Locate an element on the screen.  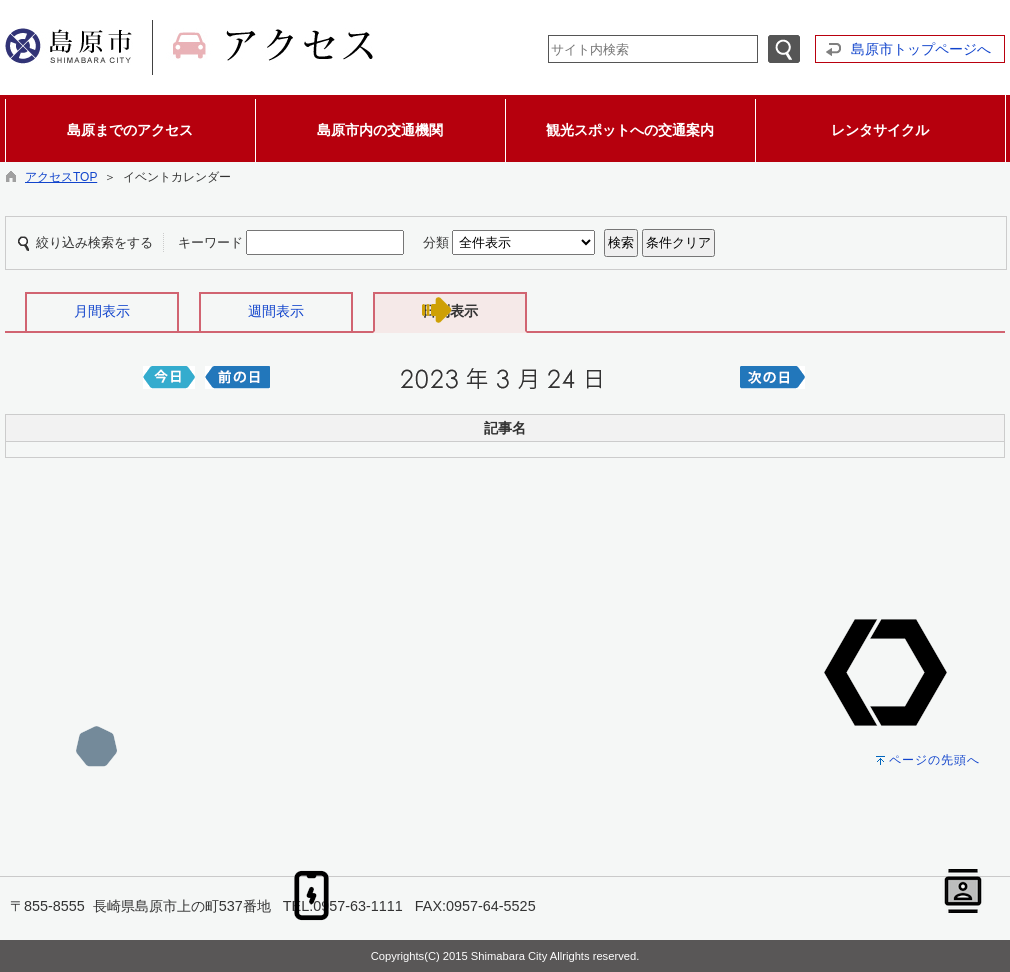
skip forward or advance to next item is located at coordinates (437, 310).